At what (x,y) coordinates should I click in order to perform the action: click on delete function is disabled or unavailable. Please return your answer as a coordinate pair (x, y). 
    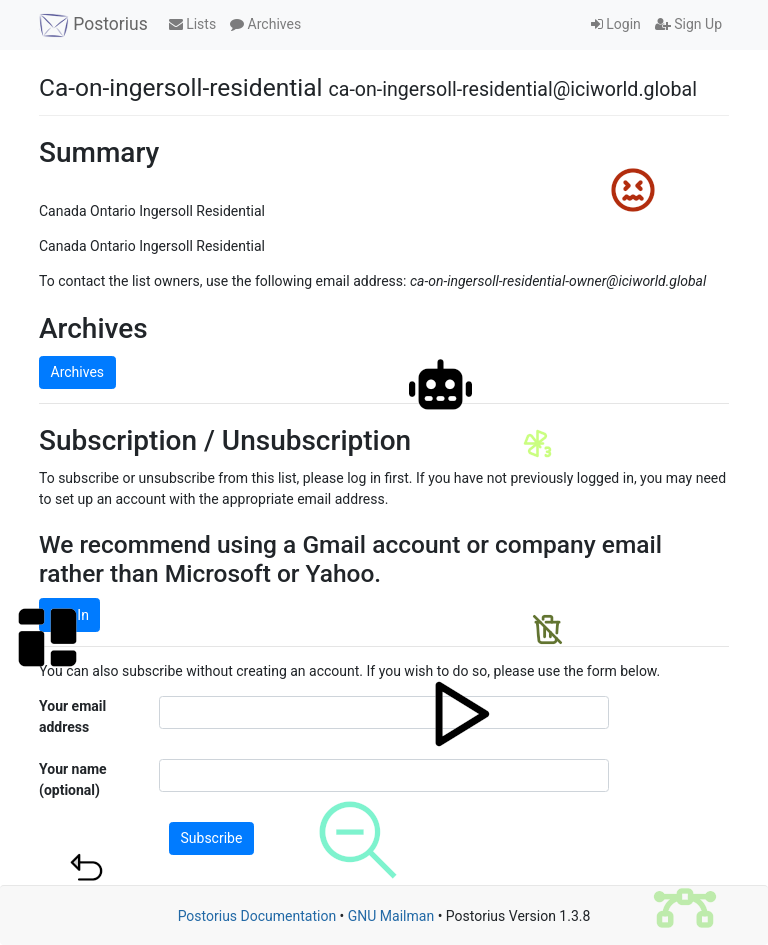
    Looking at the image, I should click on (547, 629).